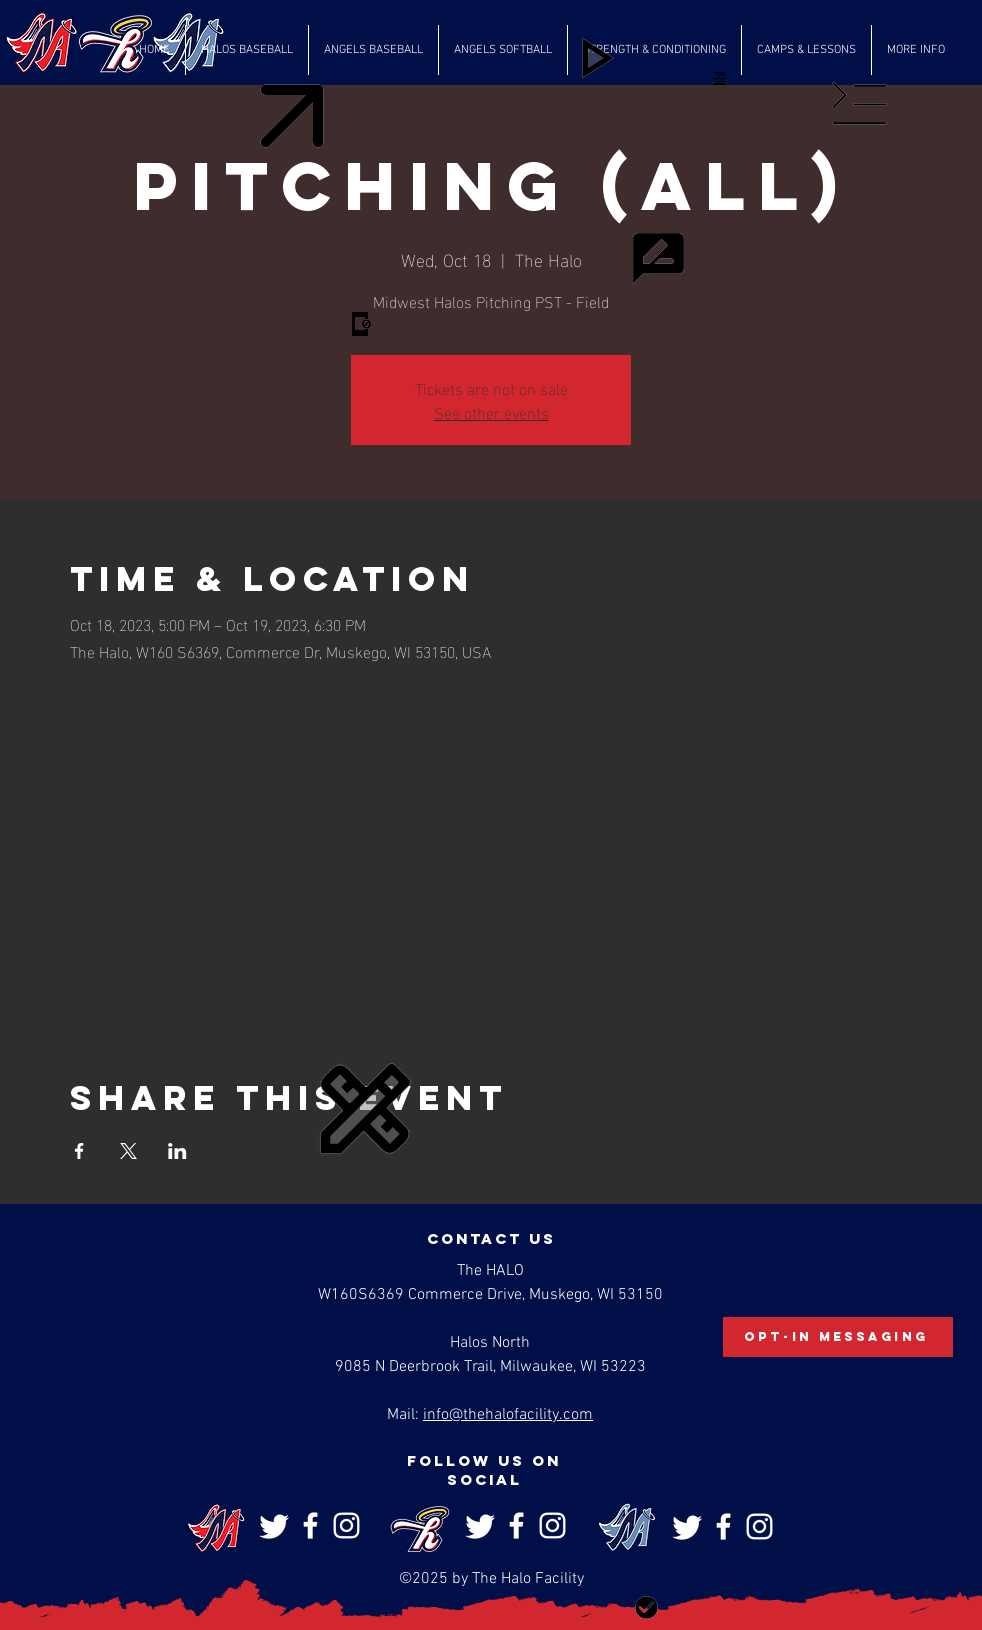  I want to click on align text to the right, so click(719, 78).